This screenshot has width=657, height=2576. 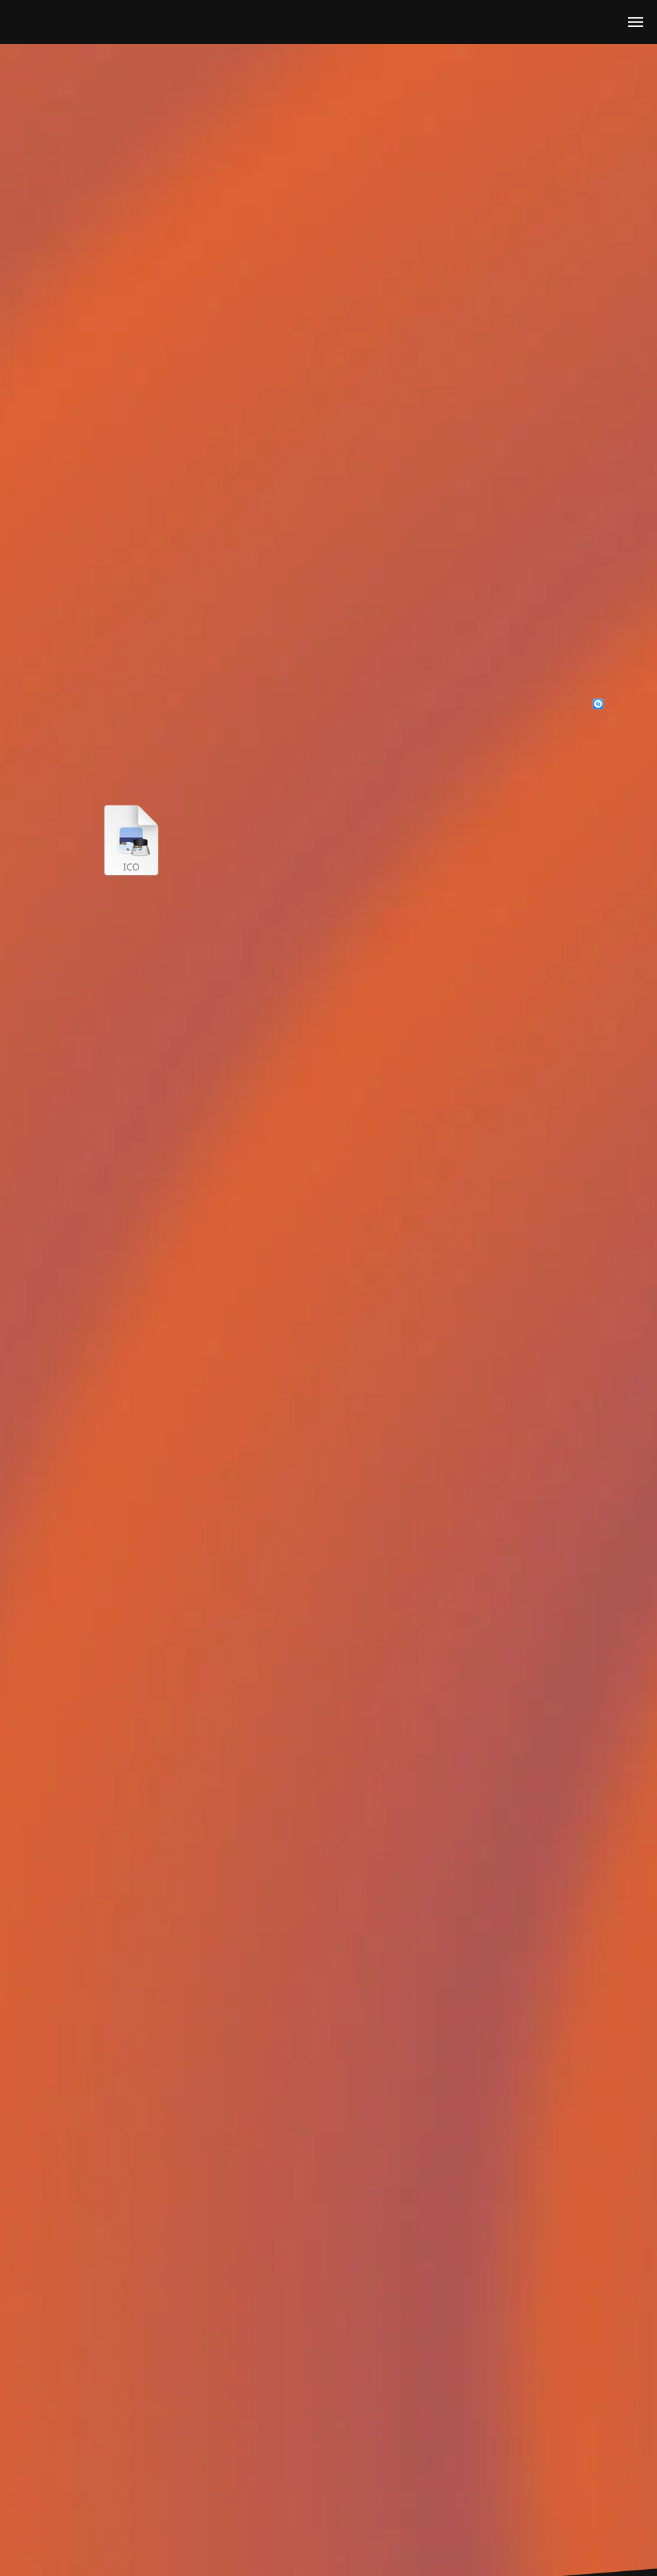 I want to click on an ico image file used for icons and favicons, so click(x=131, y=841).